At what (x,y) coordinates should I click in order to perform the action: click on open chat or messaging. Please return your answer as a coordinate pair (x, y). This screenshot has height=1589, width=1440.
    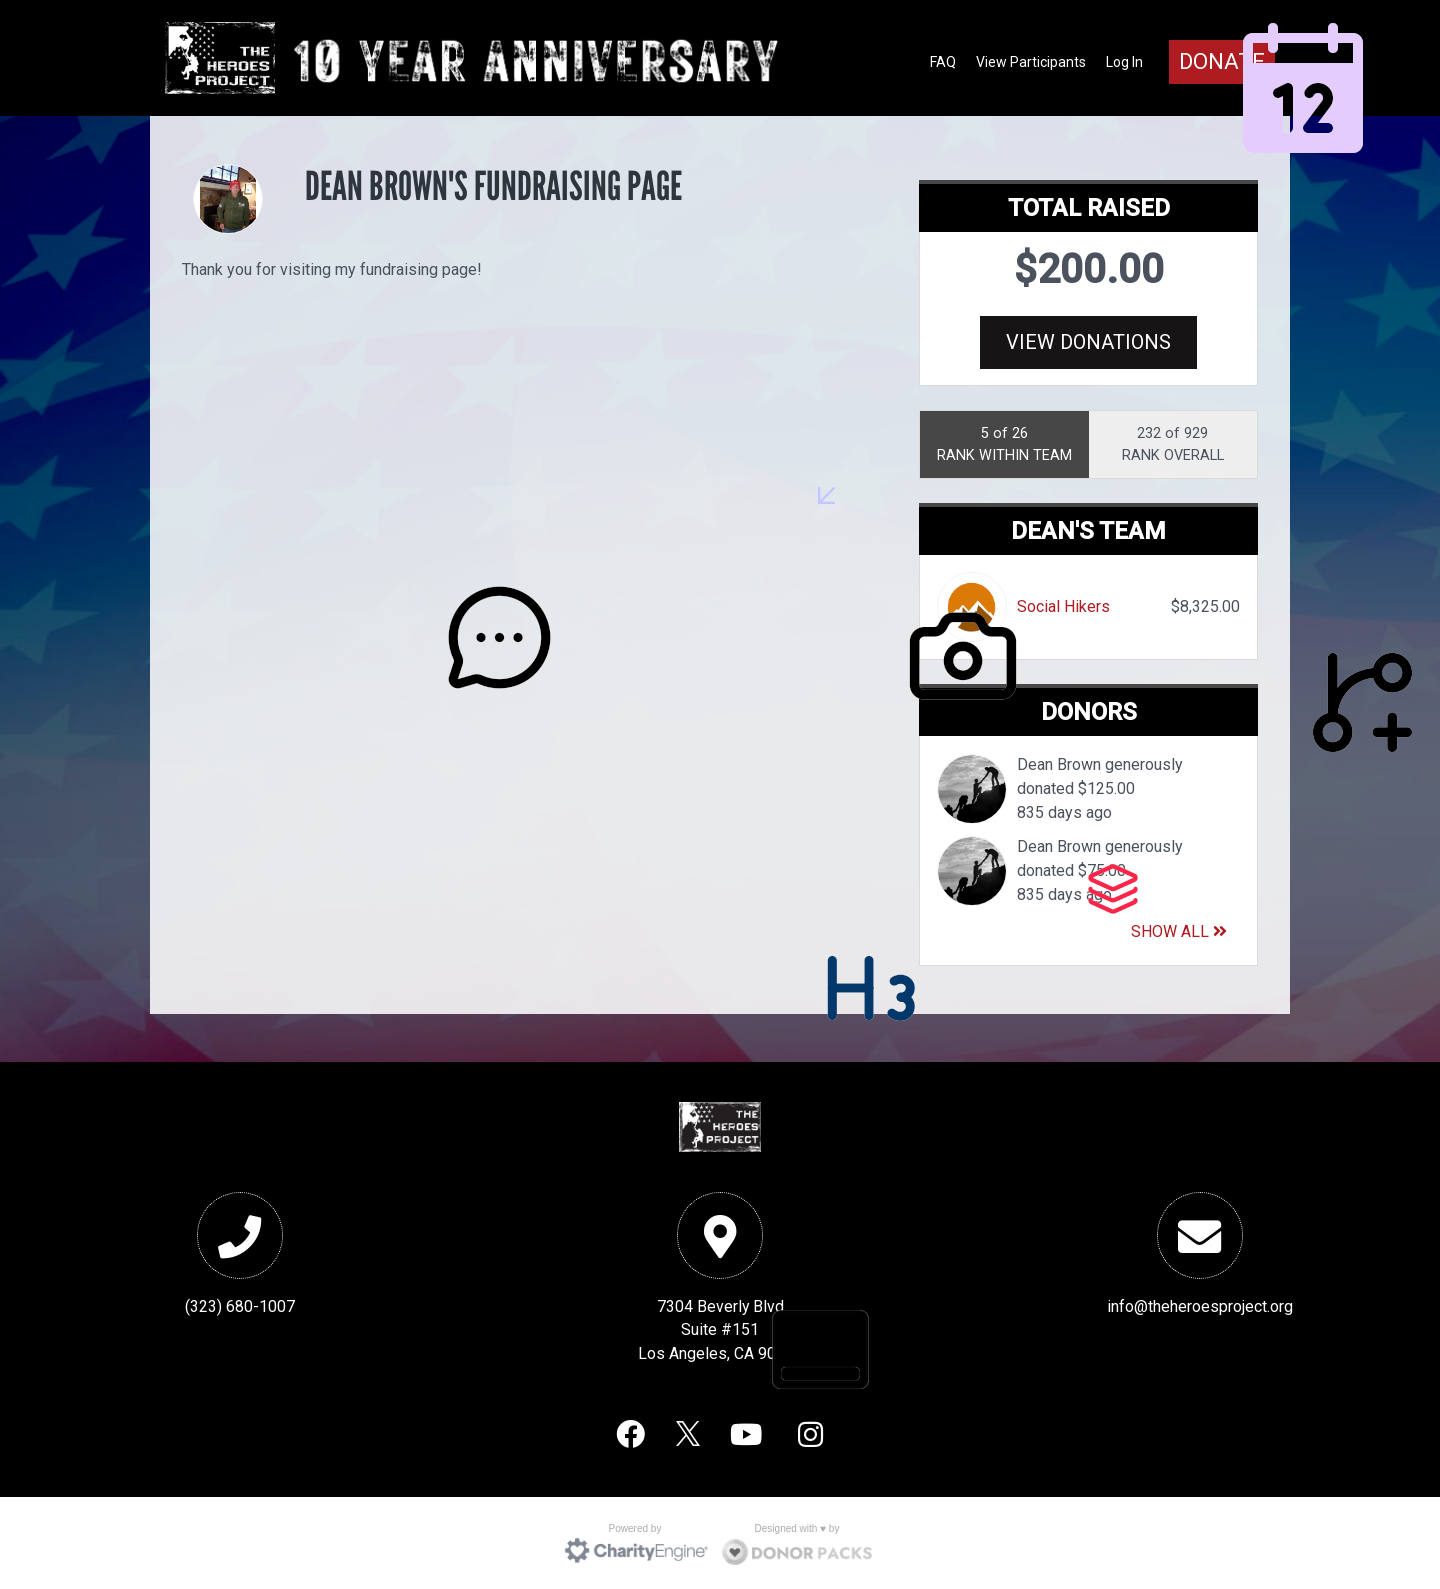
    Looking at the image, I should click on (499, 637).